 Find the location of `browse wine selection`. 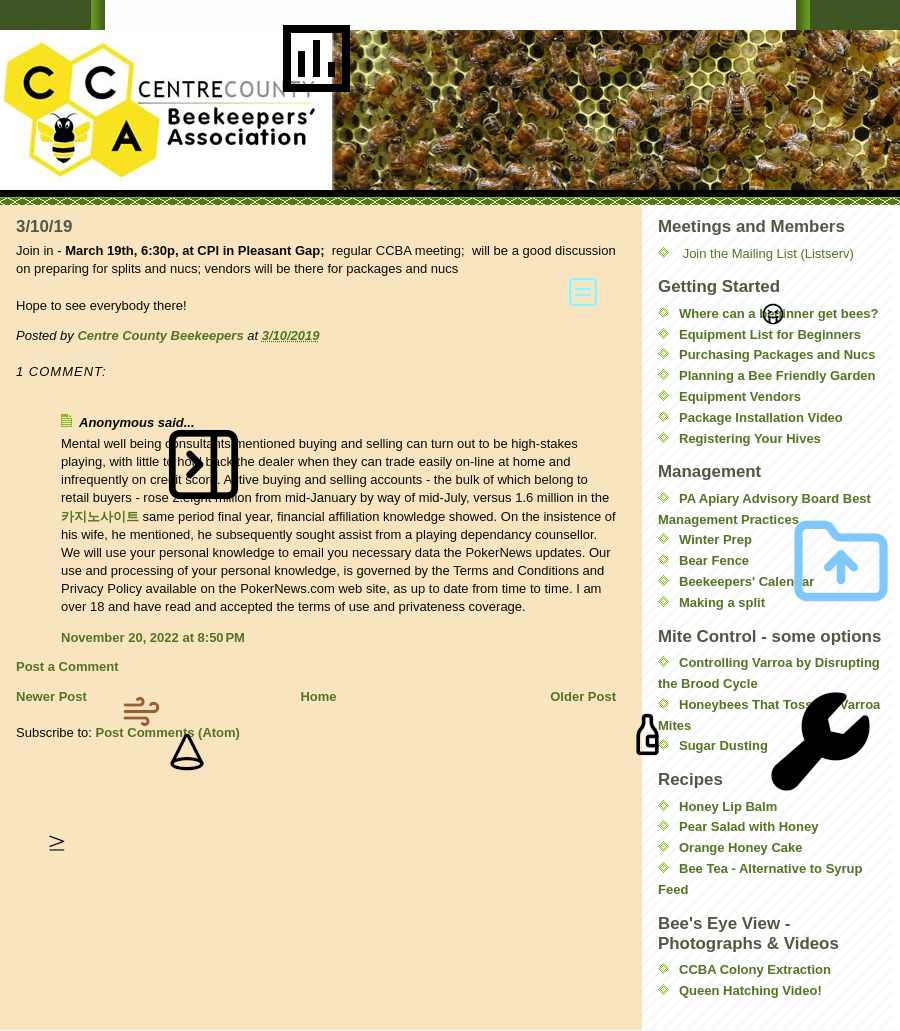

browse wine selection is located at coordinates (647, 734).